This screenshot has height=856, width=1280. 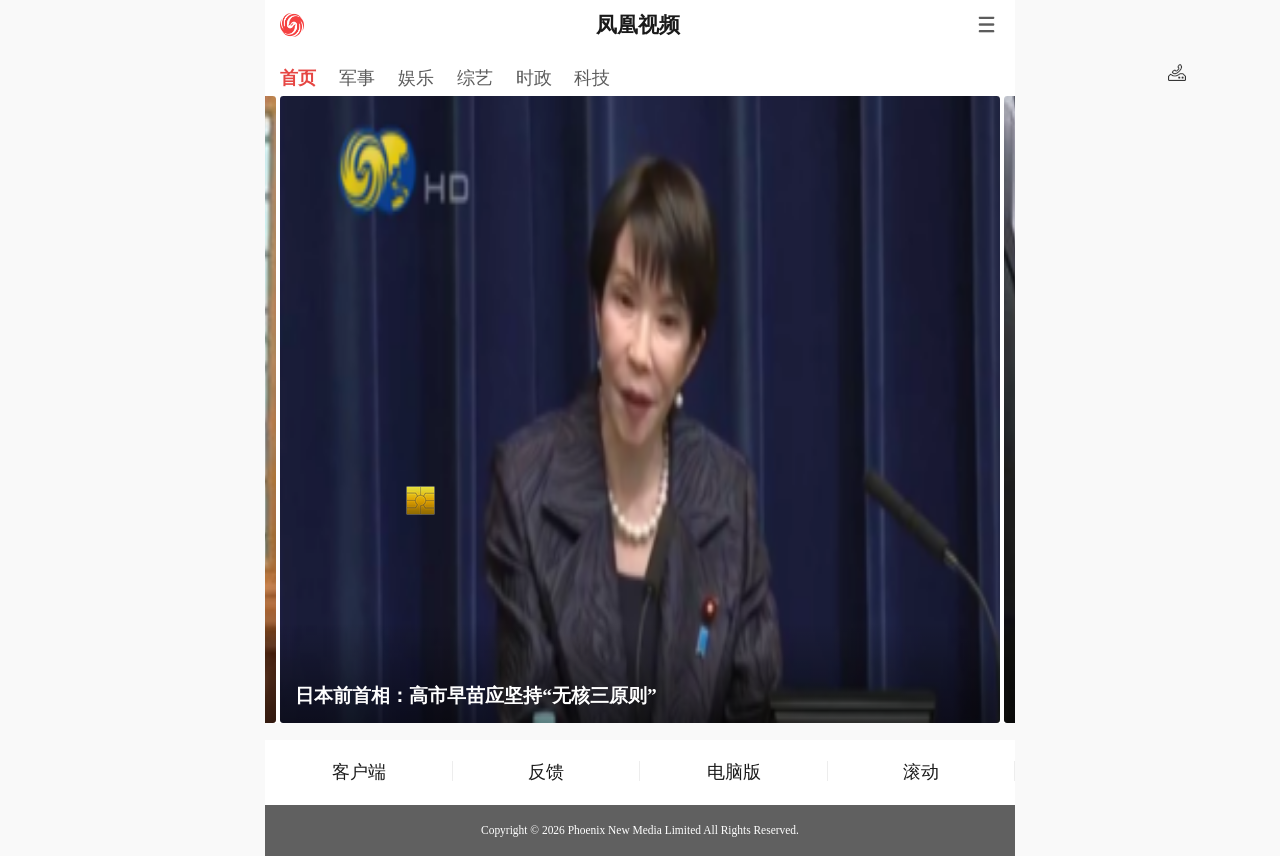 I want to click on smart card or security token management, so click(x=420, y=500).